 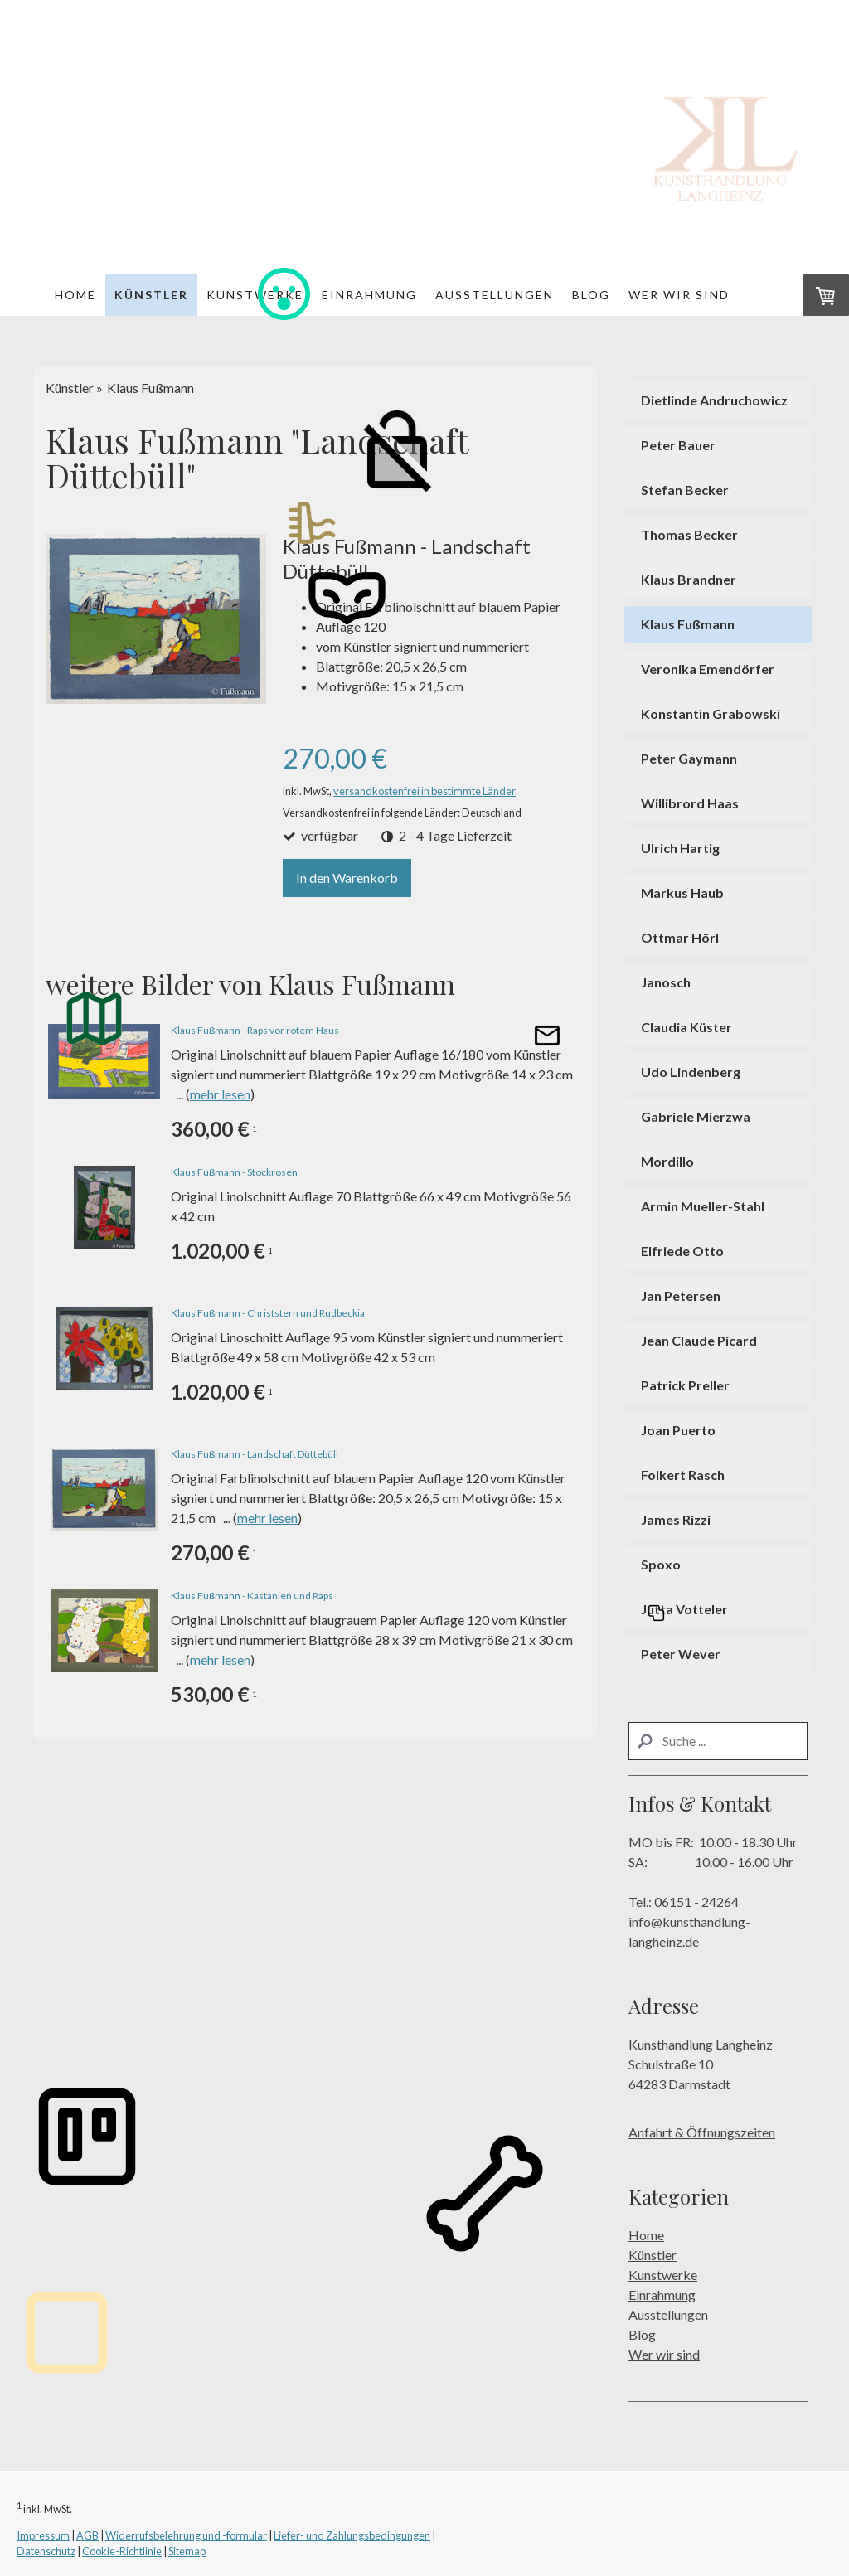 What do you see at coordinates (547, 1036) in the screenshot?
I see `open your email inbox` at bounding box center [547, 1036].